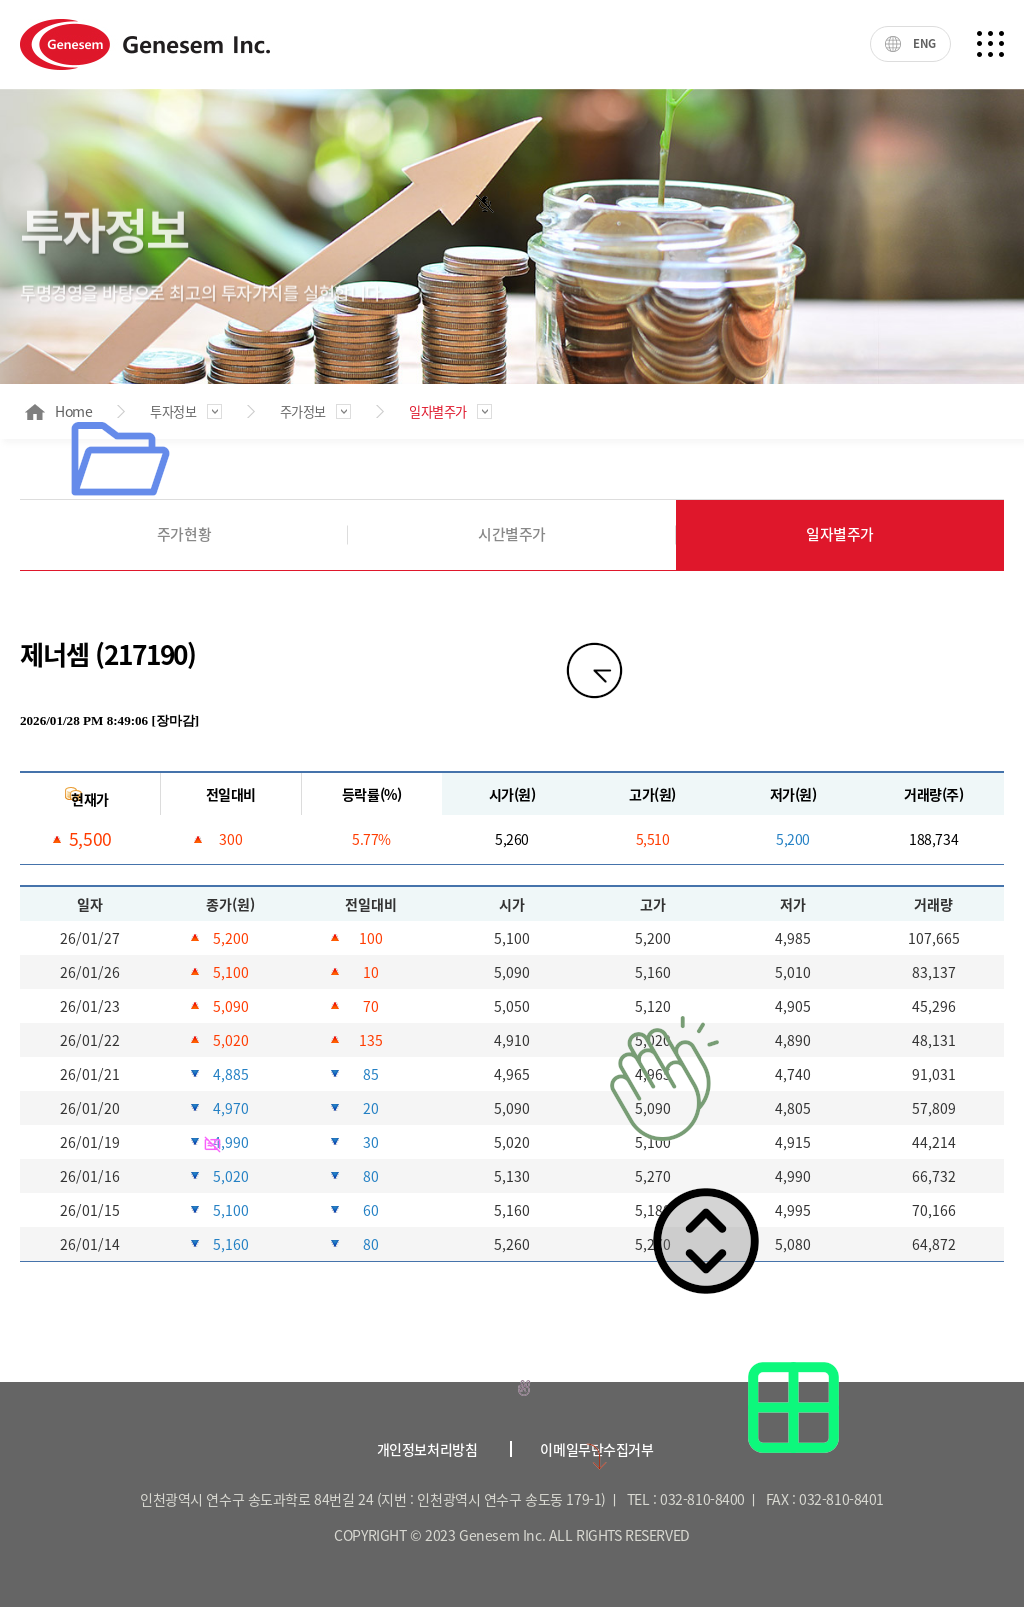 This screenshot has width=1024, height=1607. Describe the element at coordinates (117, 457) in the screenshot. I see `open folder to view contents` at that location.